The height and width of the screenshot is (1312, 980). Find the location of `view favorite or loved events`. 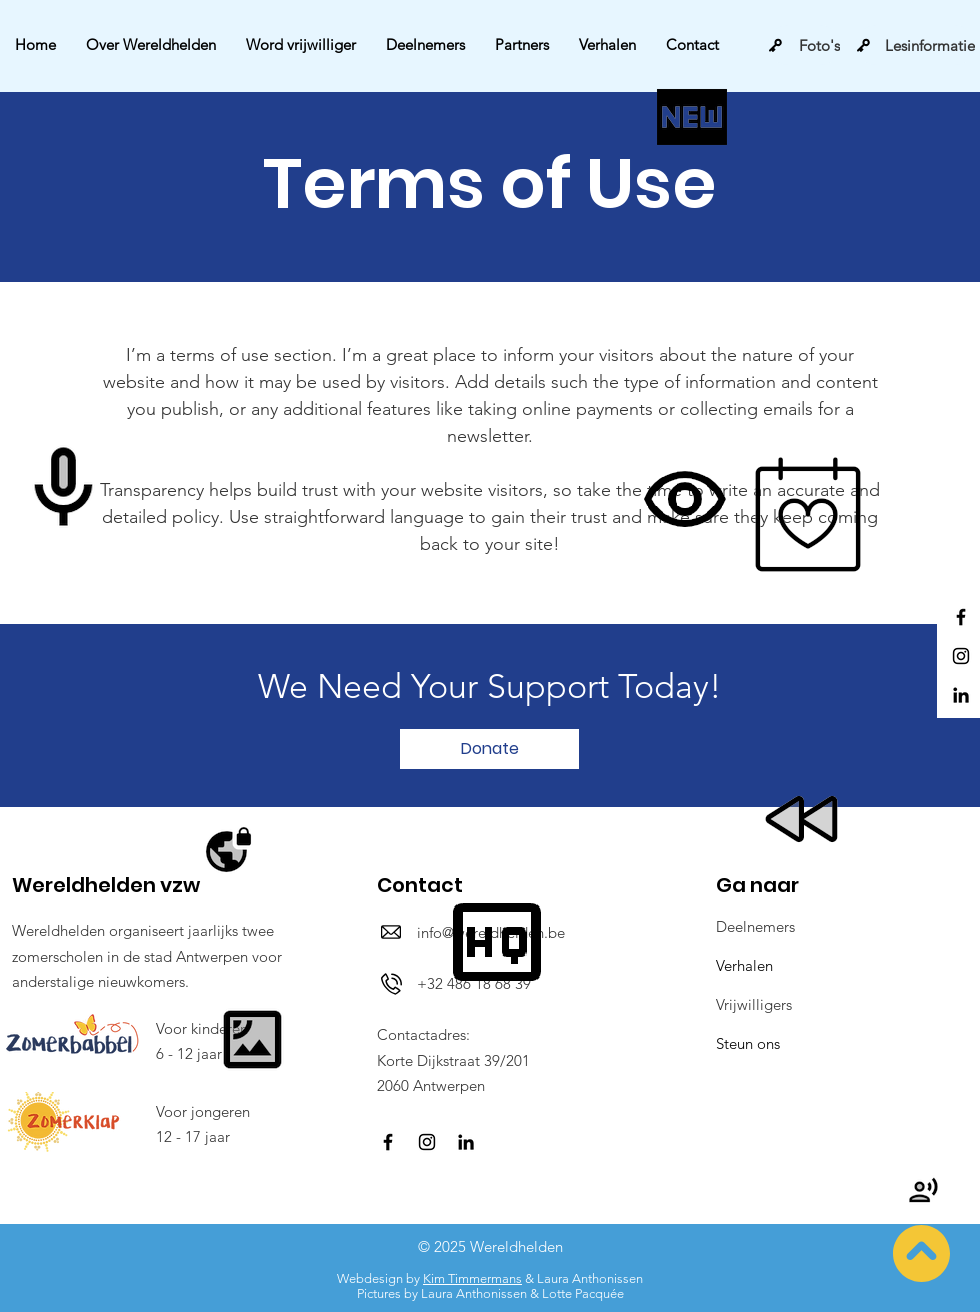

view favorite or loved events is located at coordinates (808, 519).